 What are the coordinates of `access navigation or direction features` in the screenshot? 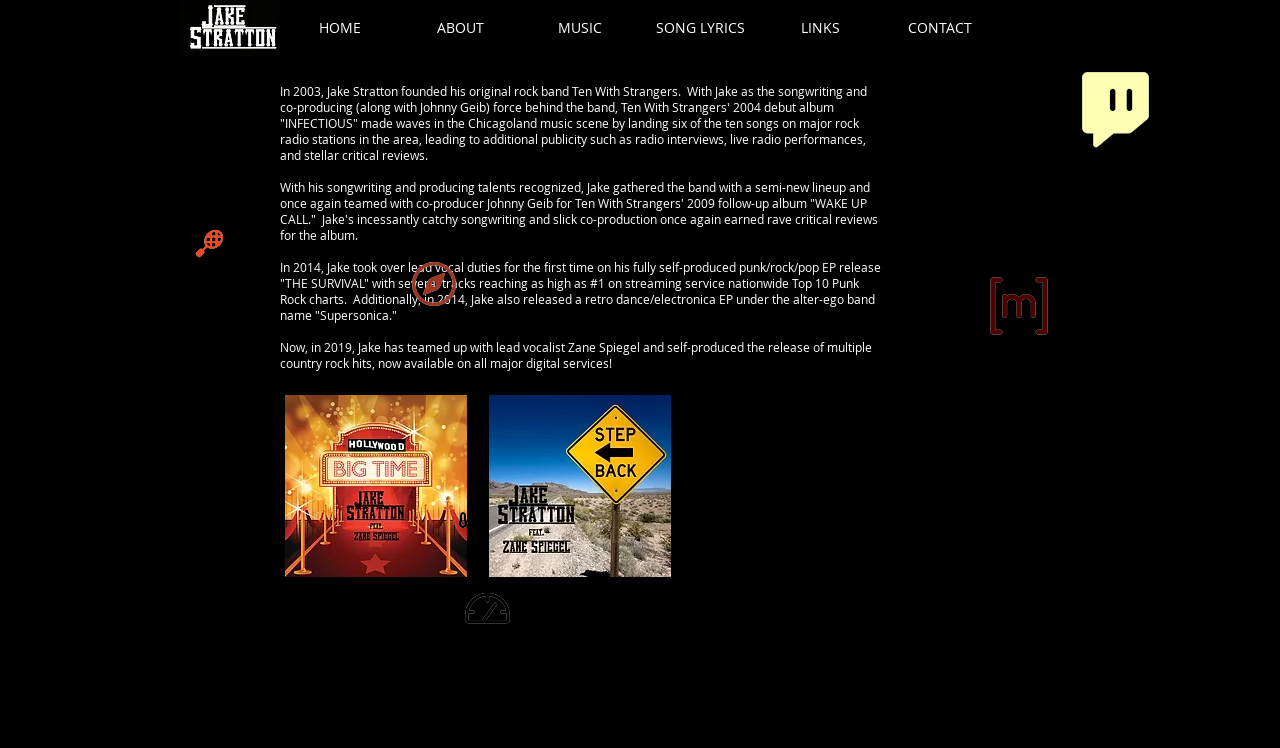 It's located at (434, 284).